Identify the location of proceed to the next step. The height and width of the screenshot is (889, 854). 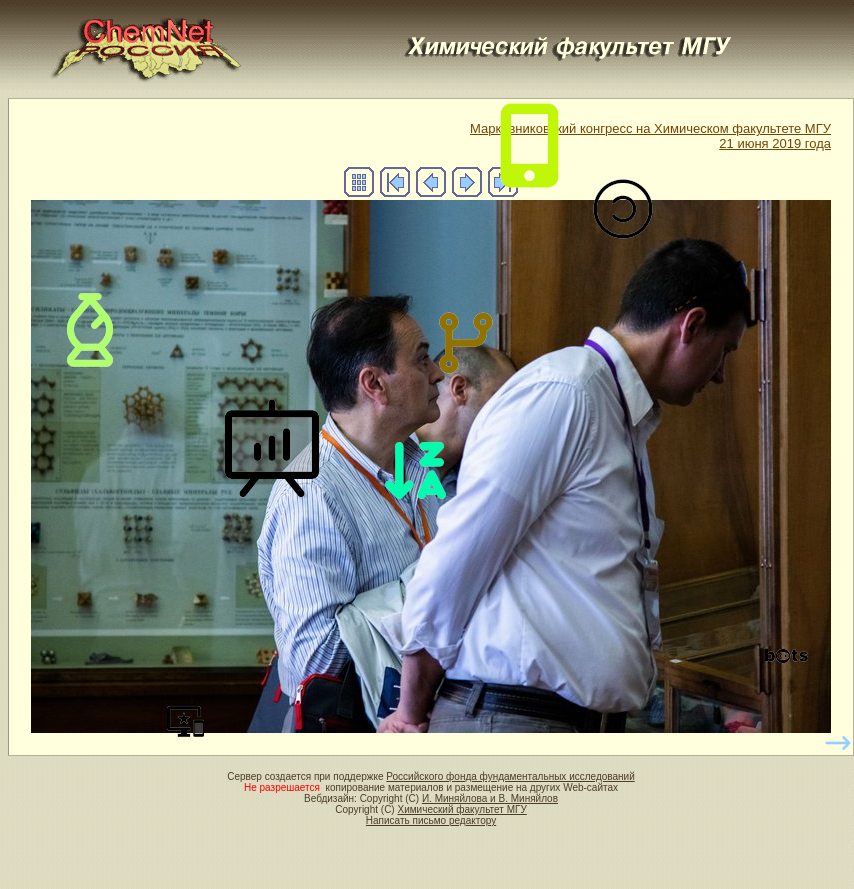
(838, 743).